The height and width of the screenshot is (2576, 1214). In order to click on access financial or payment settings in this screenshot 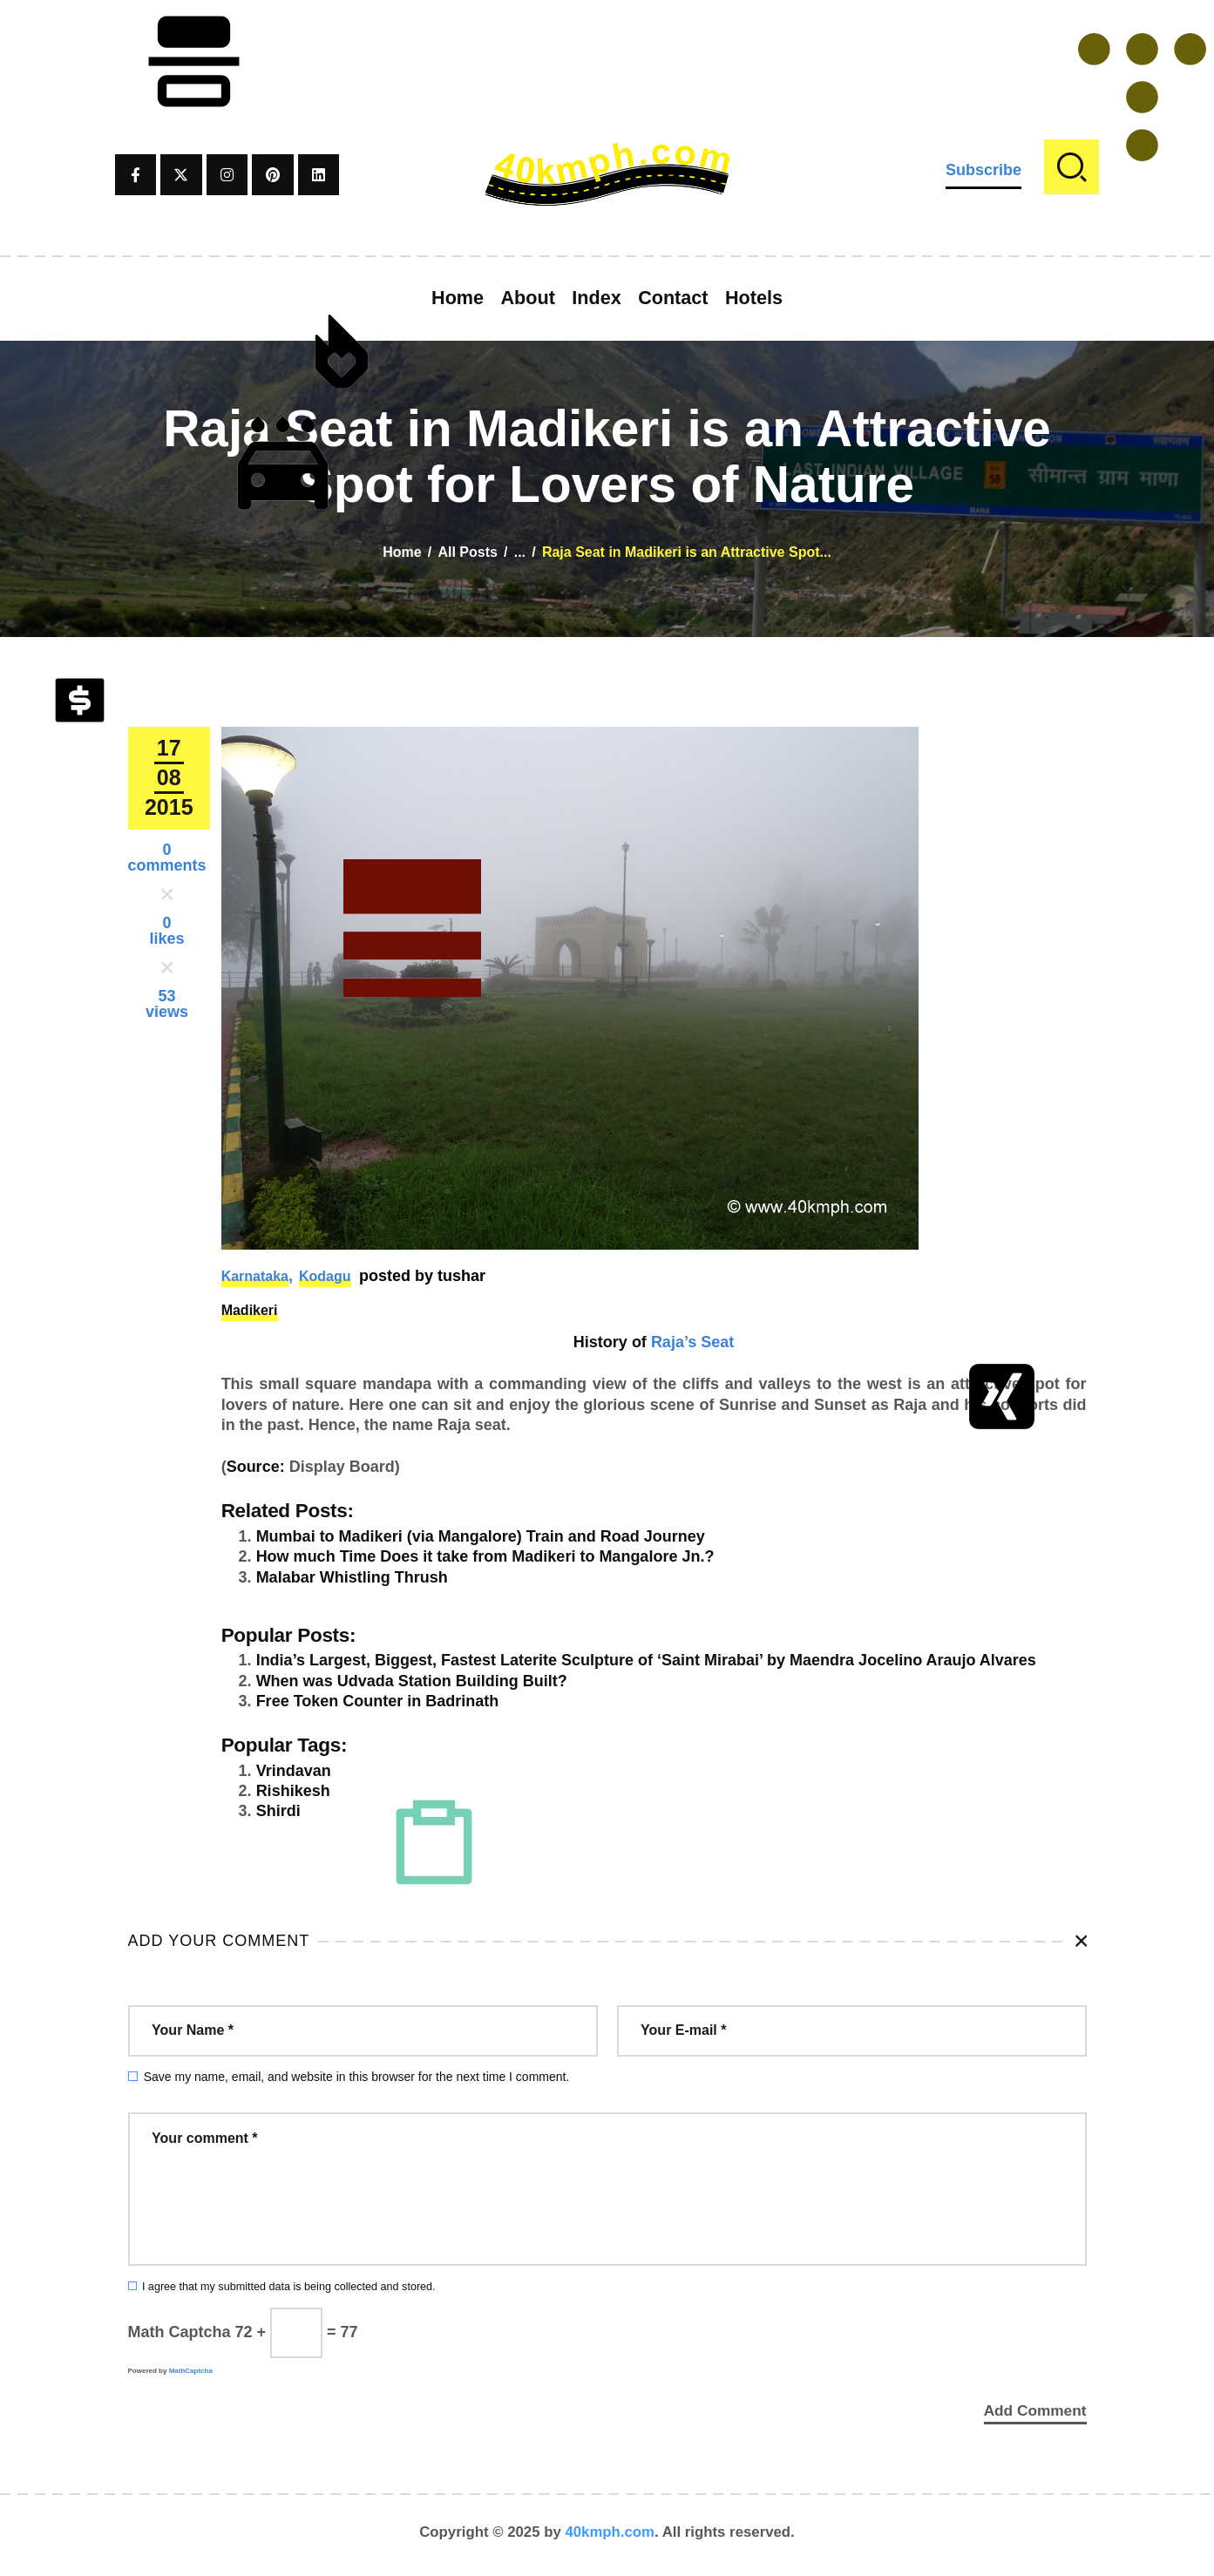, I will do `click(79, 700)`.